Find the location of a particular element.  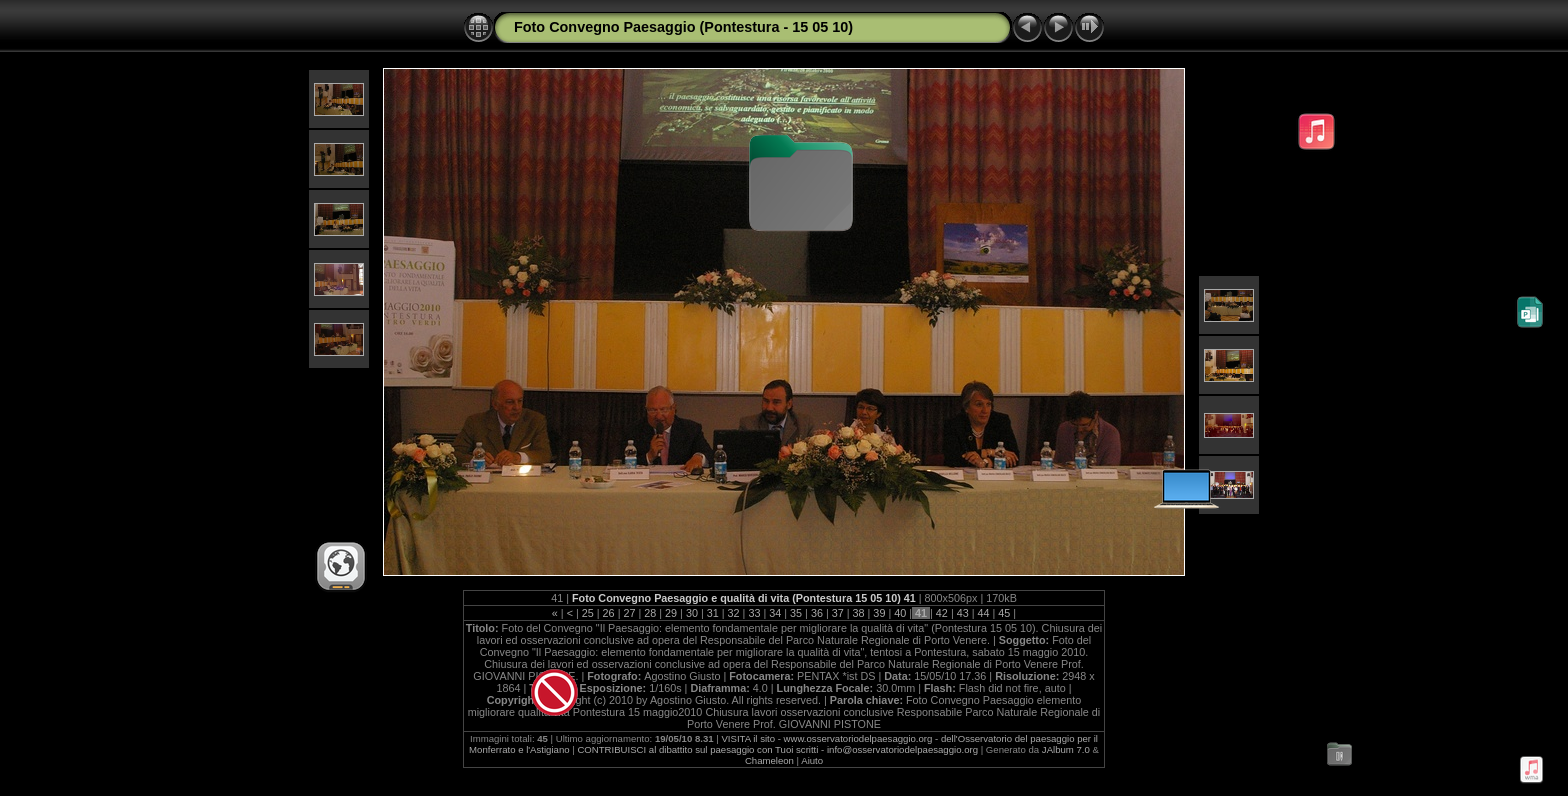

delete selected item is located at coordinates (554, 692).